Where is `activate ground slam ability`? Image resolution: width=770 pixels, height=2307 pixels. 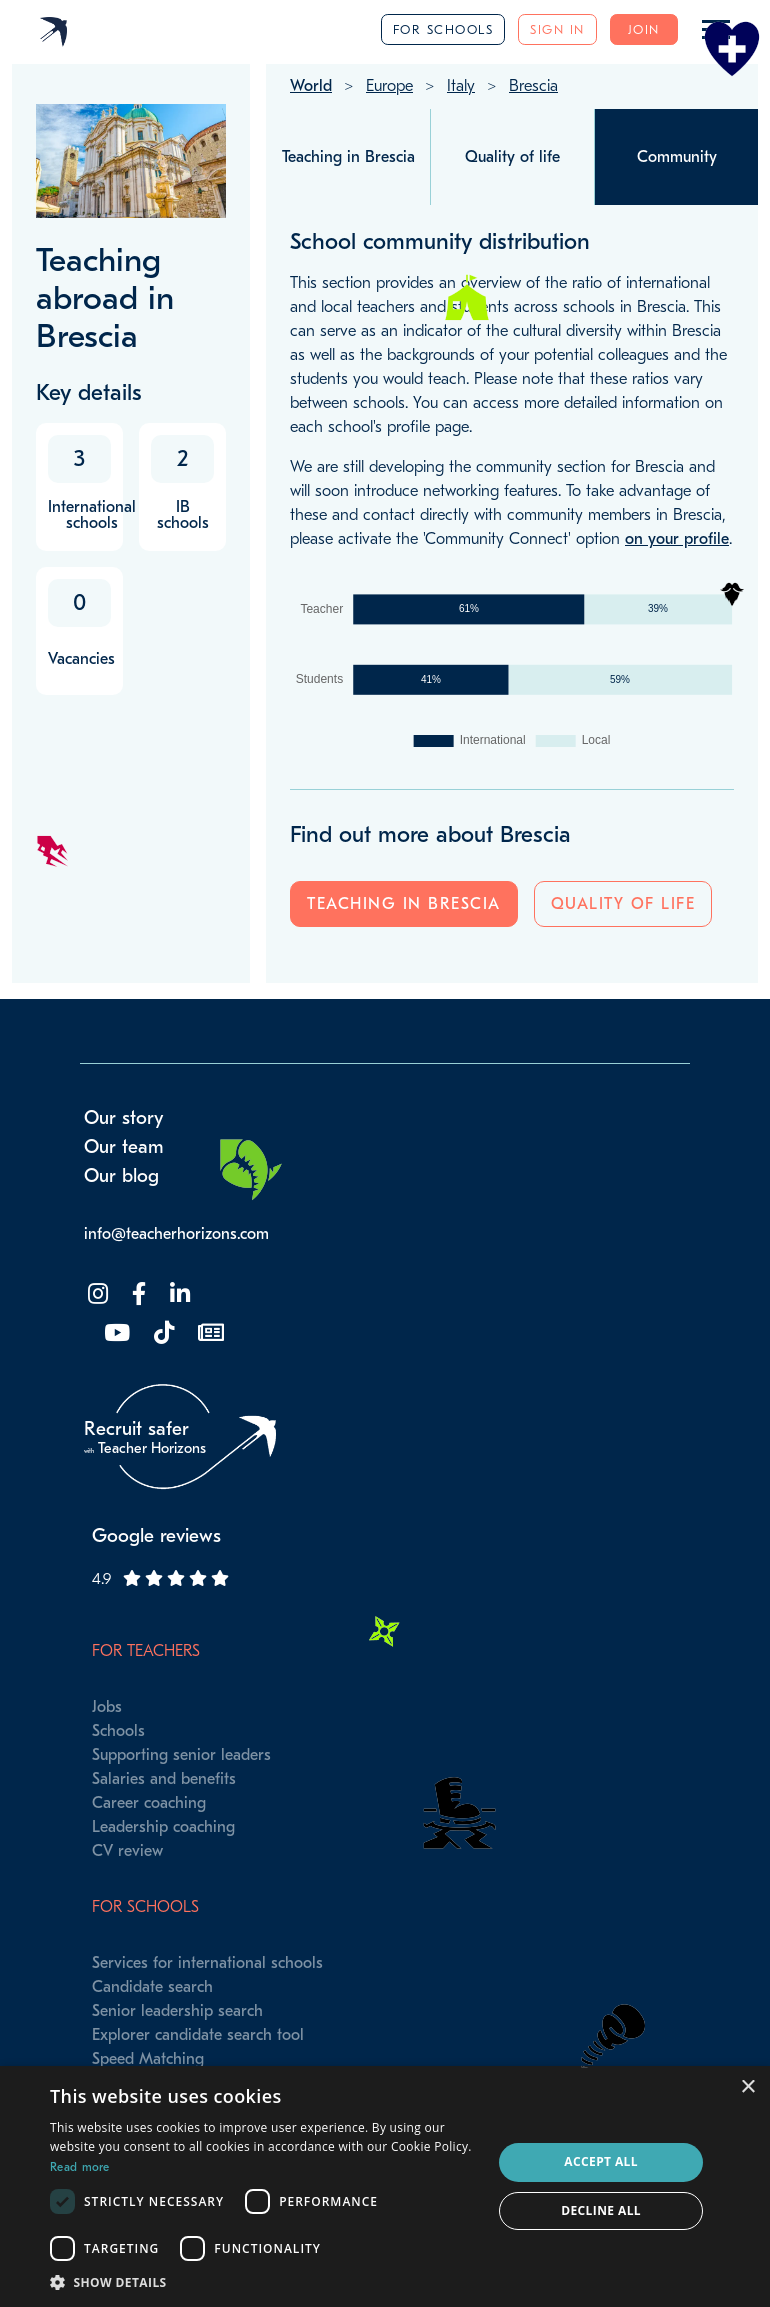
activate ground slam ability is located at coordinates (459, 1812).